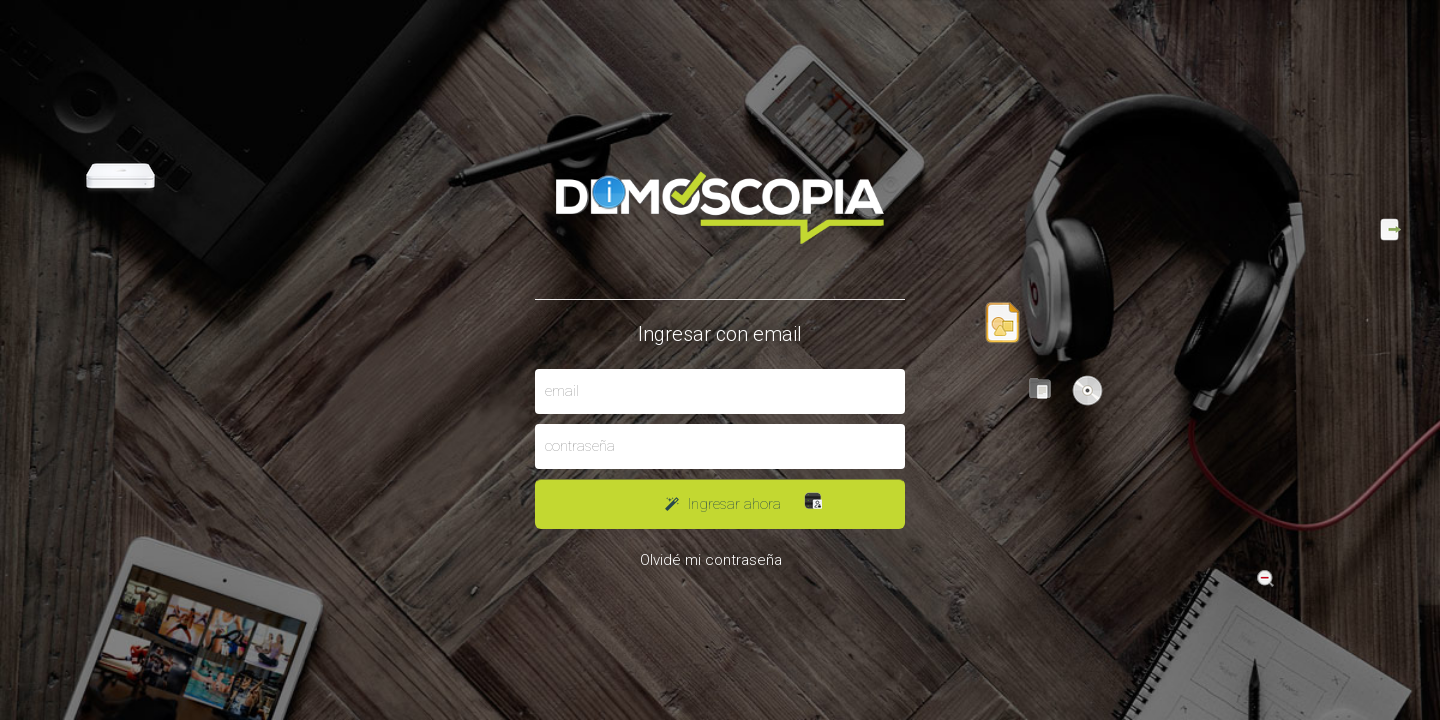  I want to click on open a file or document, so click(1040, 388).